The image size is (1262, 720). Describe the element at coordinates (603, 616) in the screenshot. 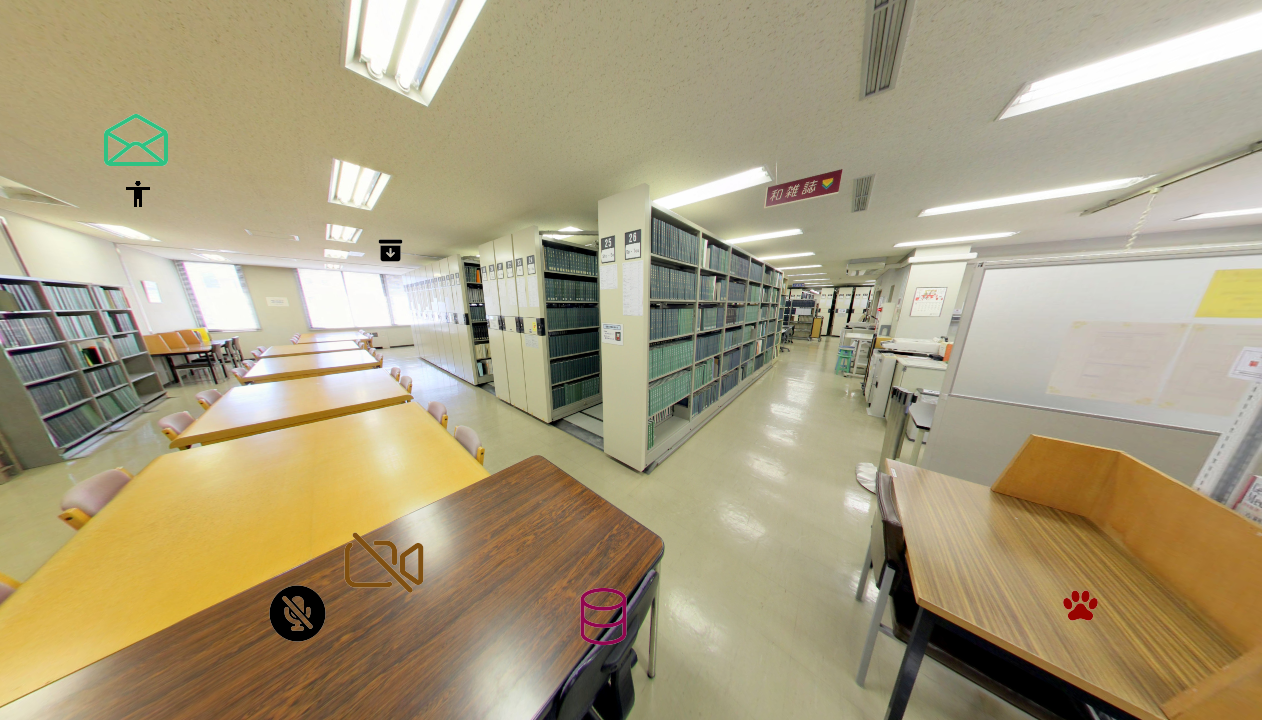

I see `access server settings` at that location.